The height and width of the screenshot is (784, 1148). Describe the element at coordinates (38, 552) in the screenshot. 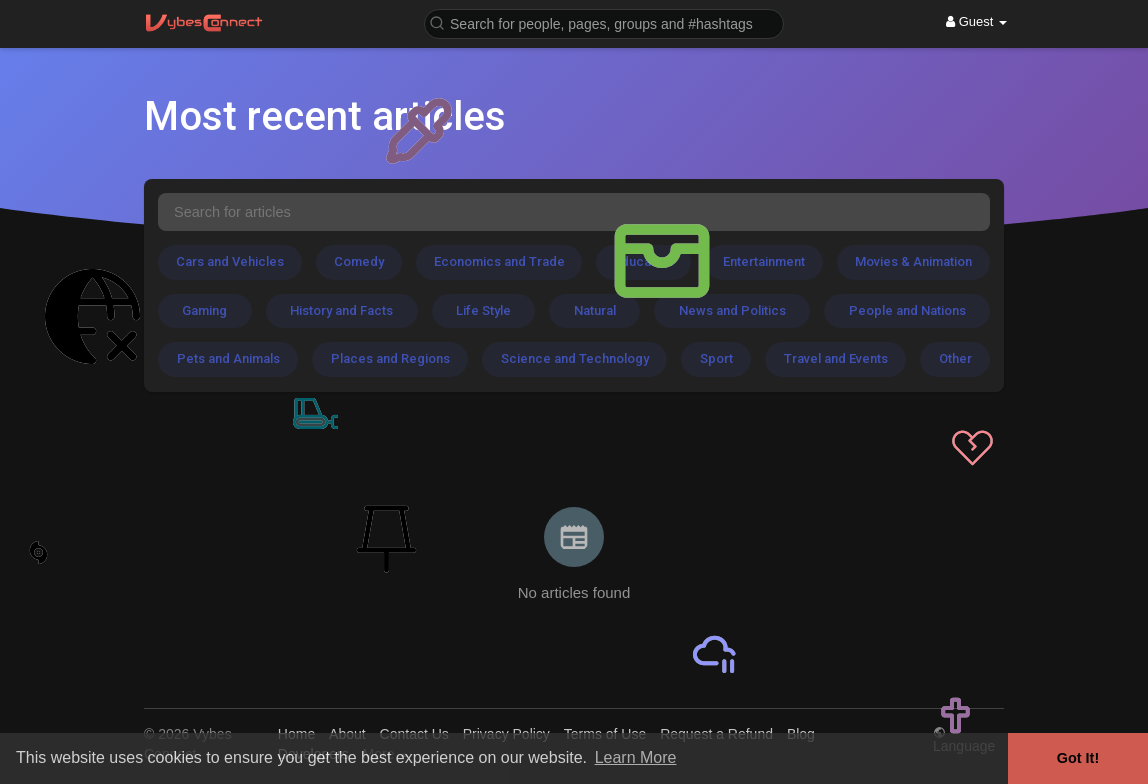

I see `indicates hurricane or tropical storm warning` at that location.